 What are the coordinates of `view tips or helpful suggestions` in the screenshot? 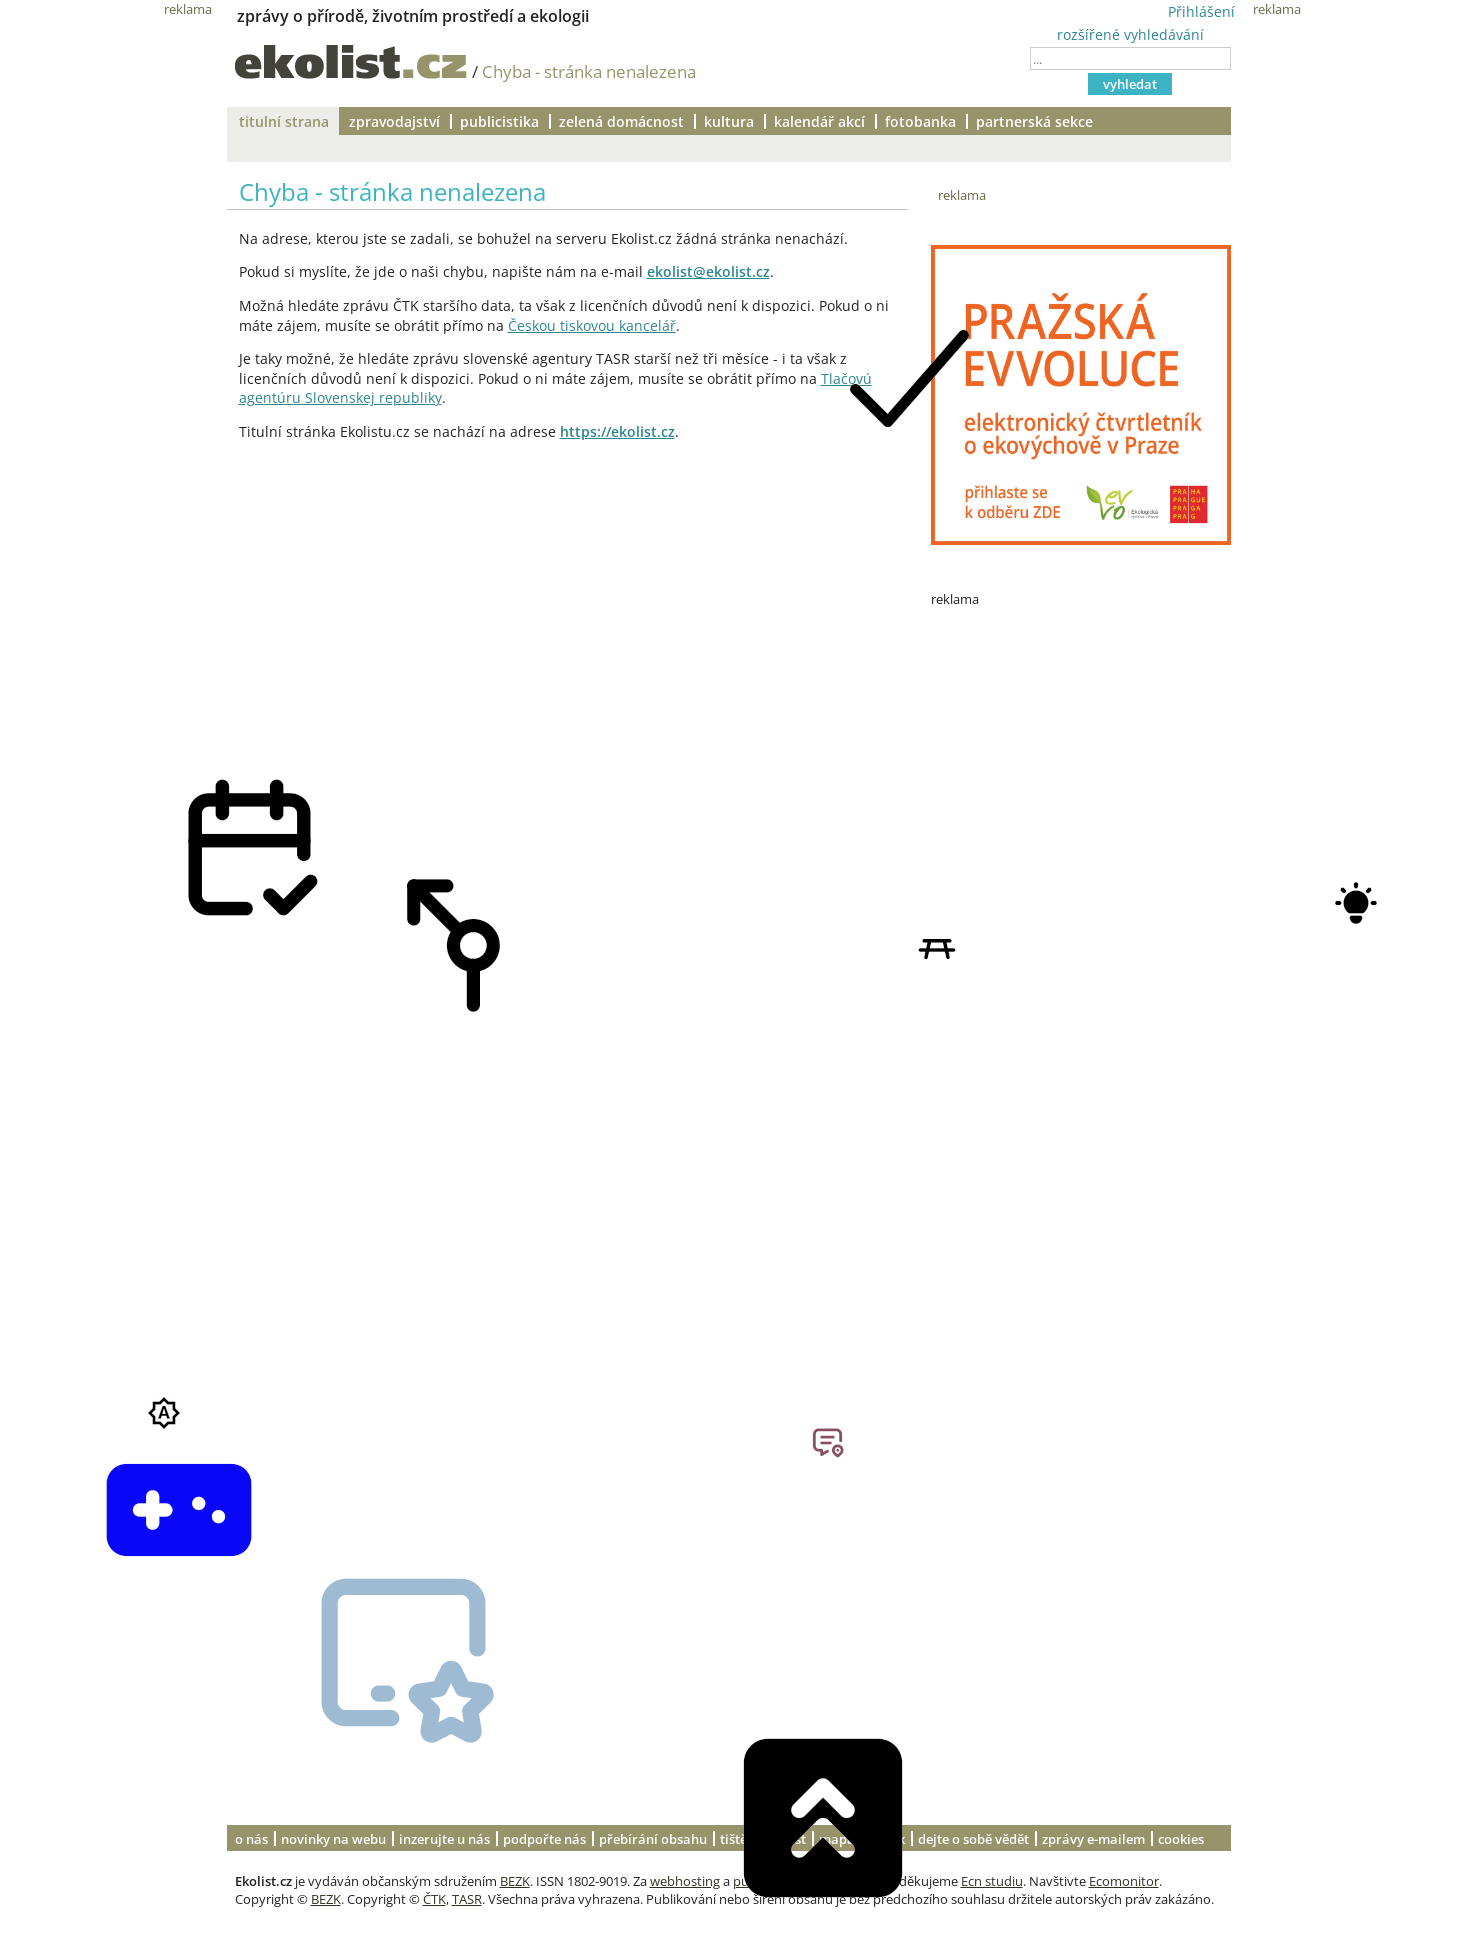 It's located at (1356, 903).